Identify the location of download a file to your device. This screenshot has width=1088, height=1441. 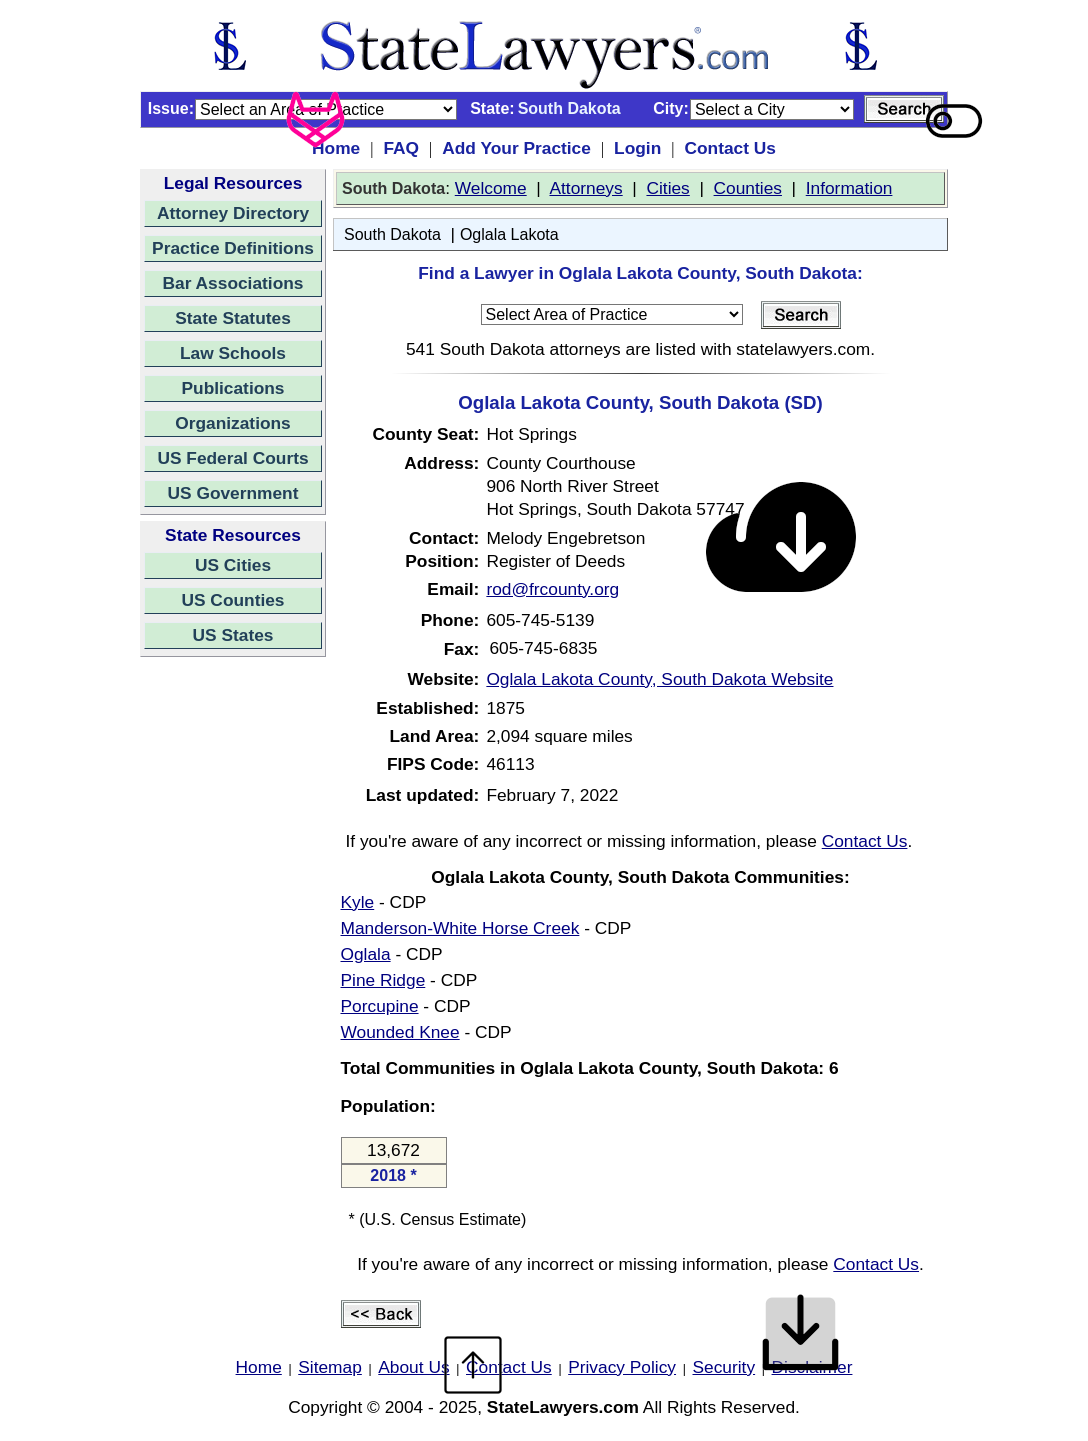
(800, 1335).